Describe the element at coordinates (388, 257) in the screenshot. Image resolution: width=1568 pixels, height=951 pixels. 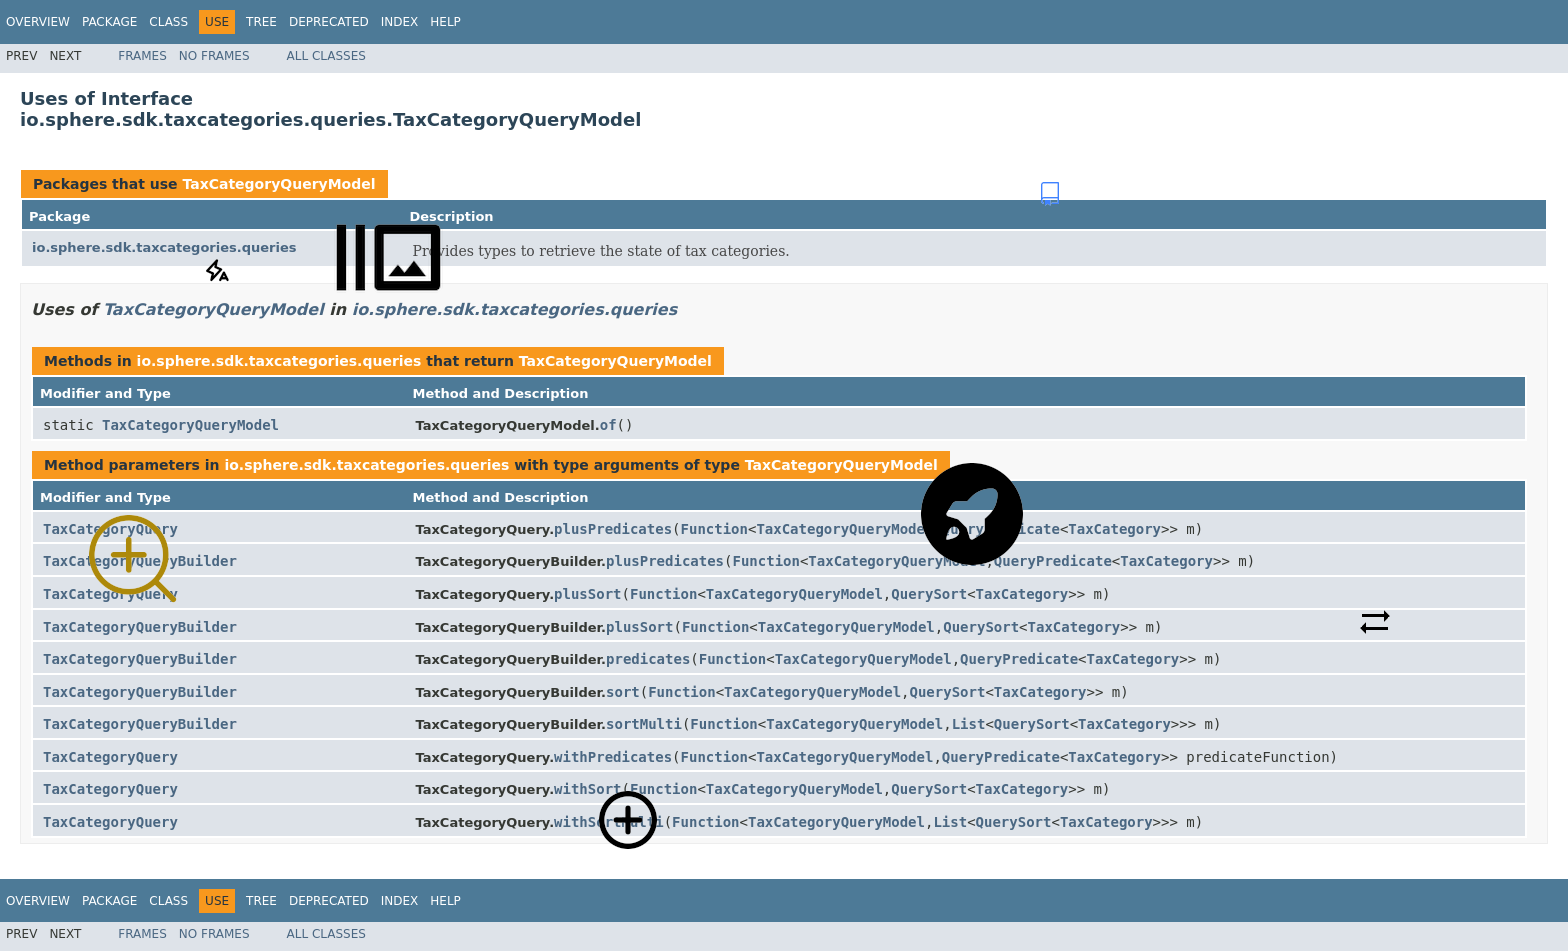
I see `enable burst mode for rapid photo capture` at that location.